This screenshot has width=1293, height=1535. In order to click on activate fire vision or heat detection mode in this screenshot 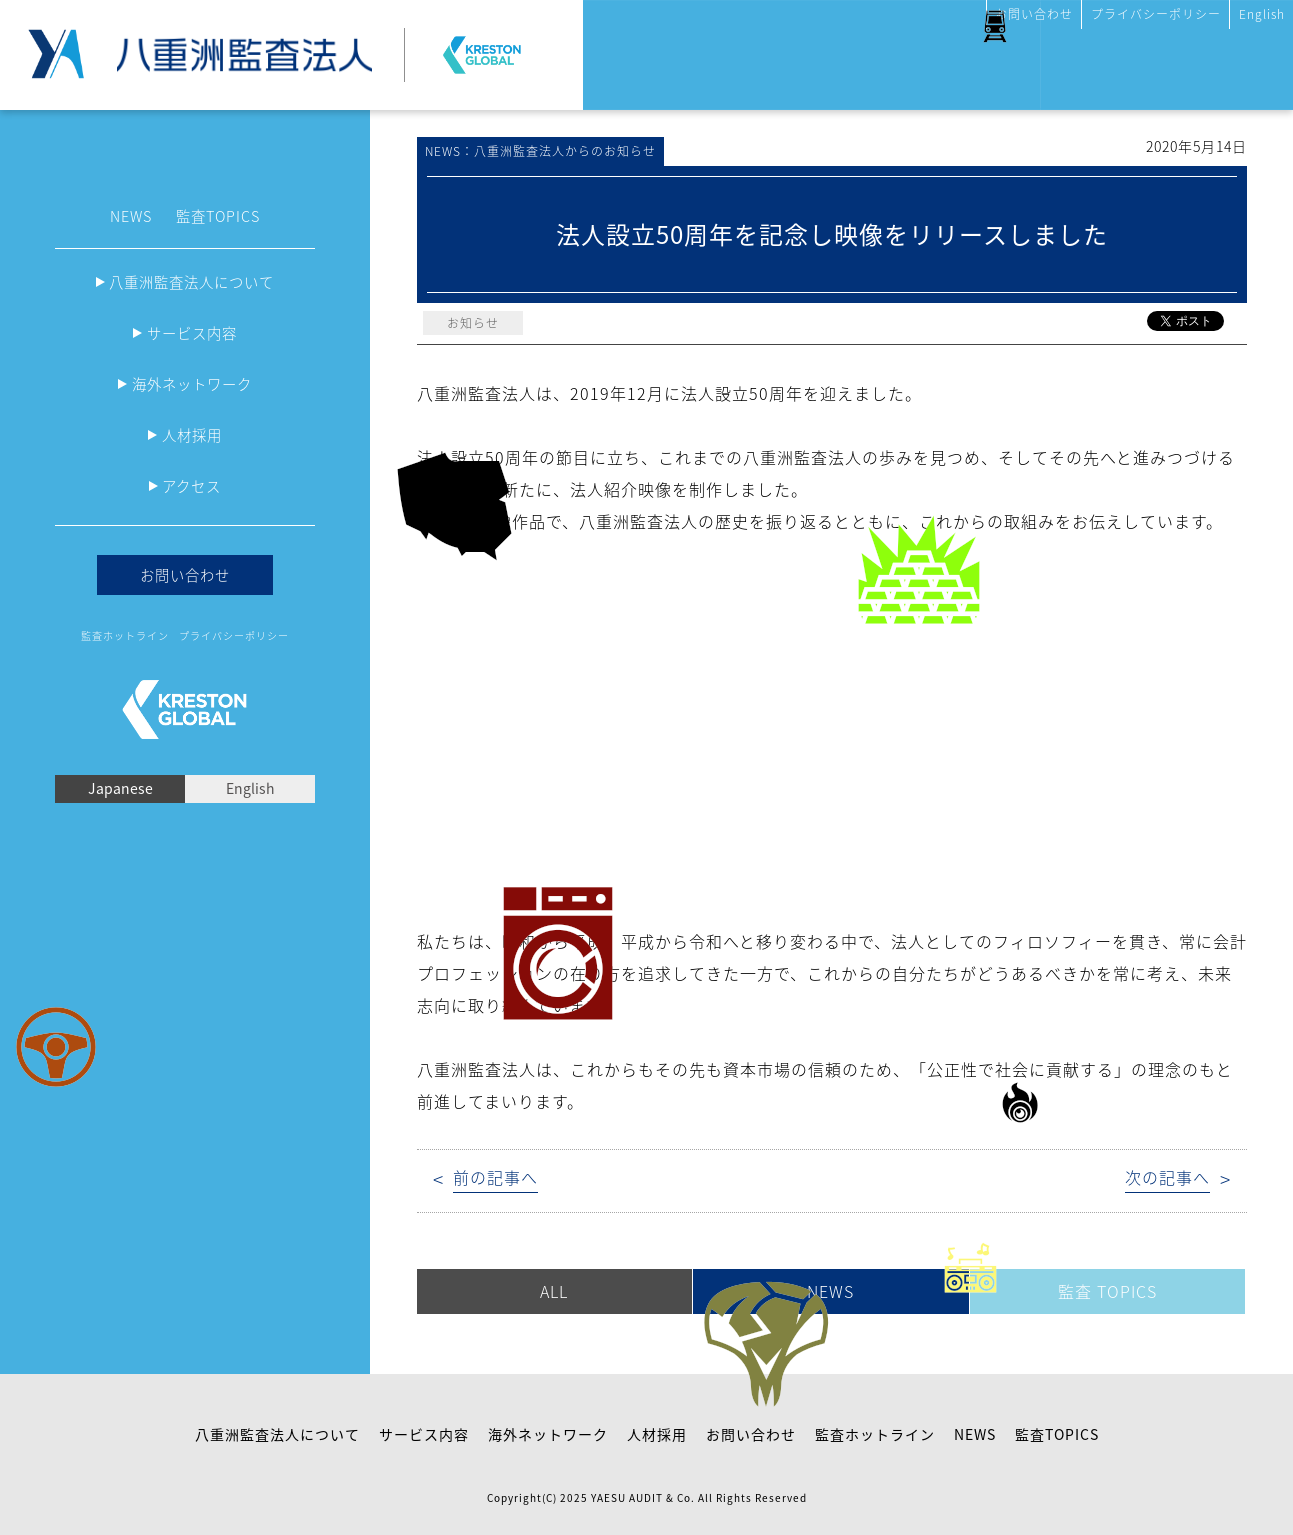, I will do `click(1019, 1102)`.